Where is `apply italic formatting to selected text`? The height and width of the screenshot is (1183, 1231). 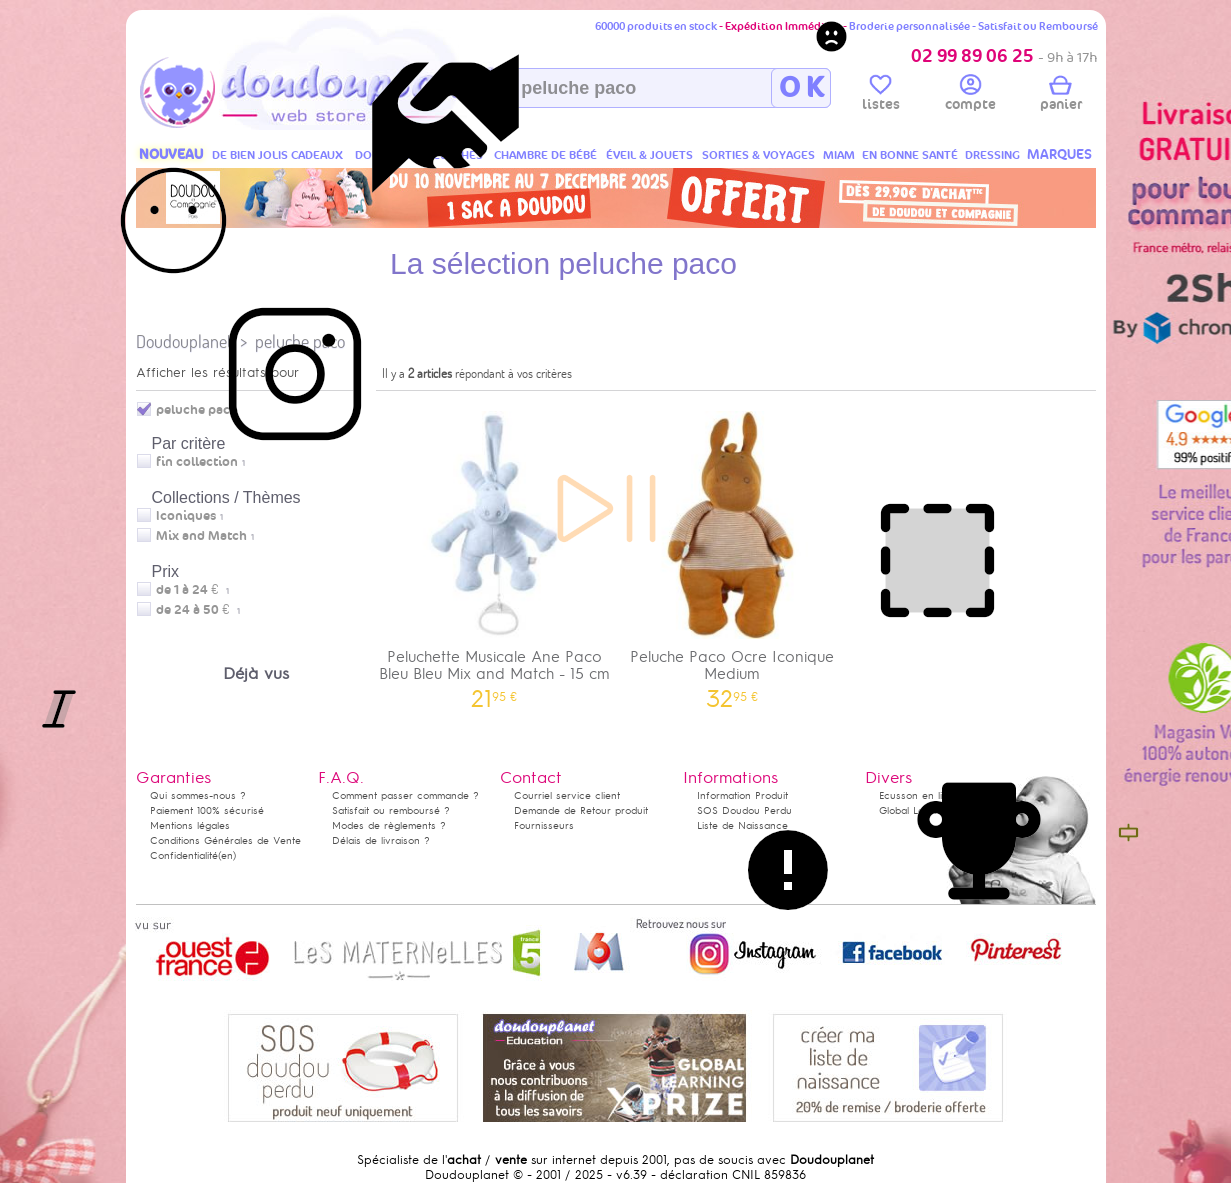 apply italic formatting to selected text is located at coordinates (59, 709).